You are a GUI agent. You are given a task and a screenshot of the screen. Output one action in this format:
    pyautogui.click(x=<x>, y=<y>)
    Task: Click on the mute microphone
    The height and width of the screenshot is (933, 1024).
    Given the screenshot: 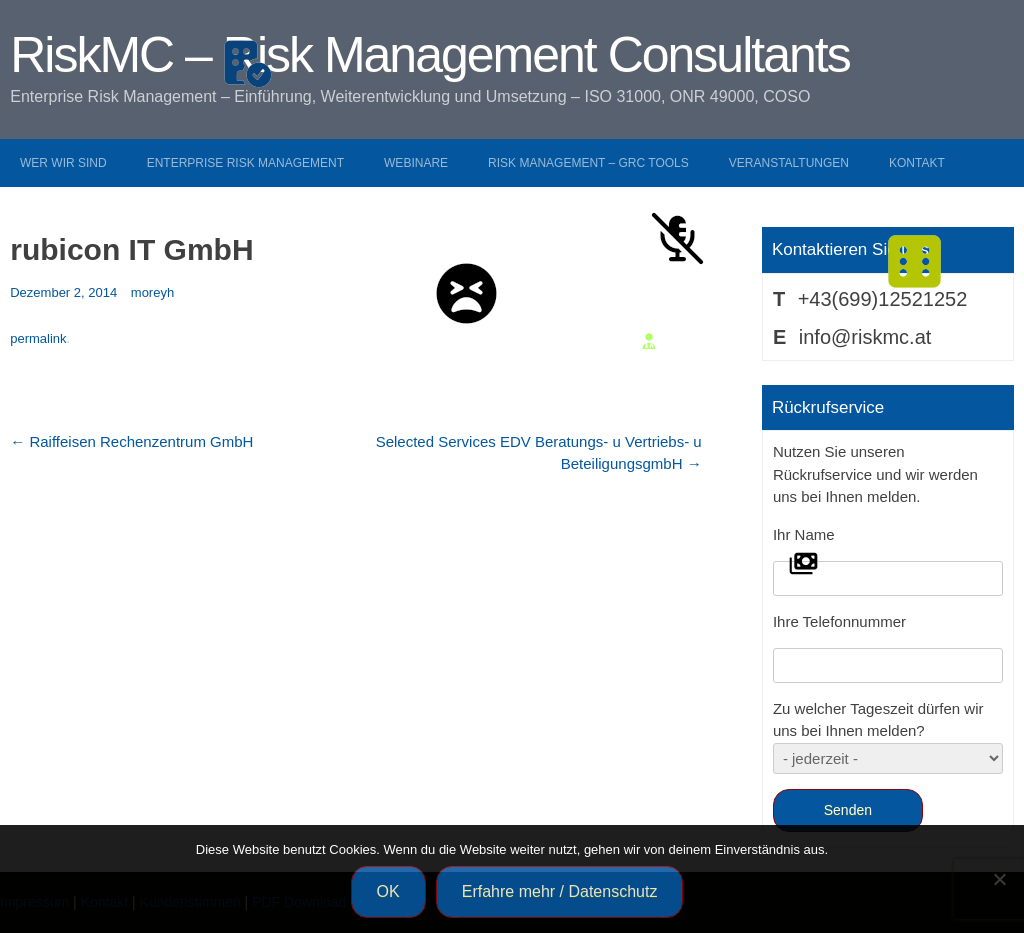 What is the action you would take?
    pyautogui.click(x=677, y=238)
    